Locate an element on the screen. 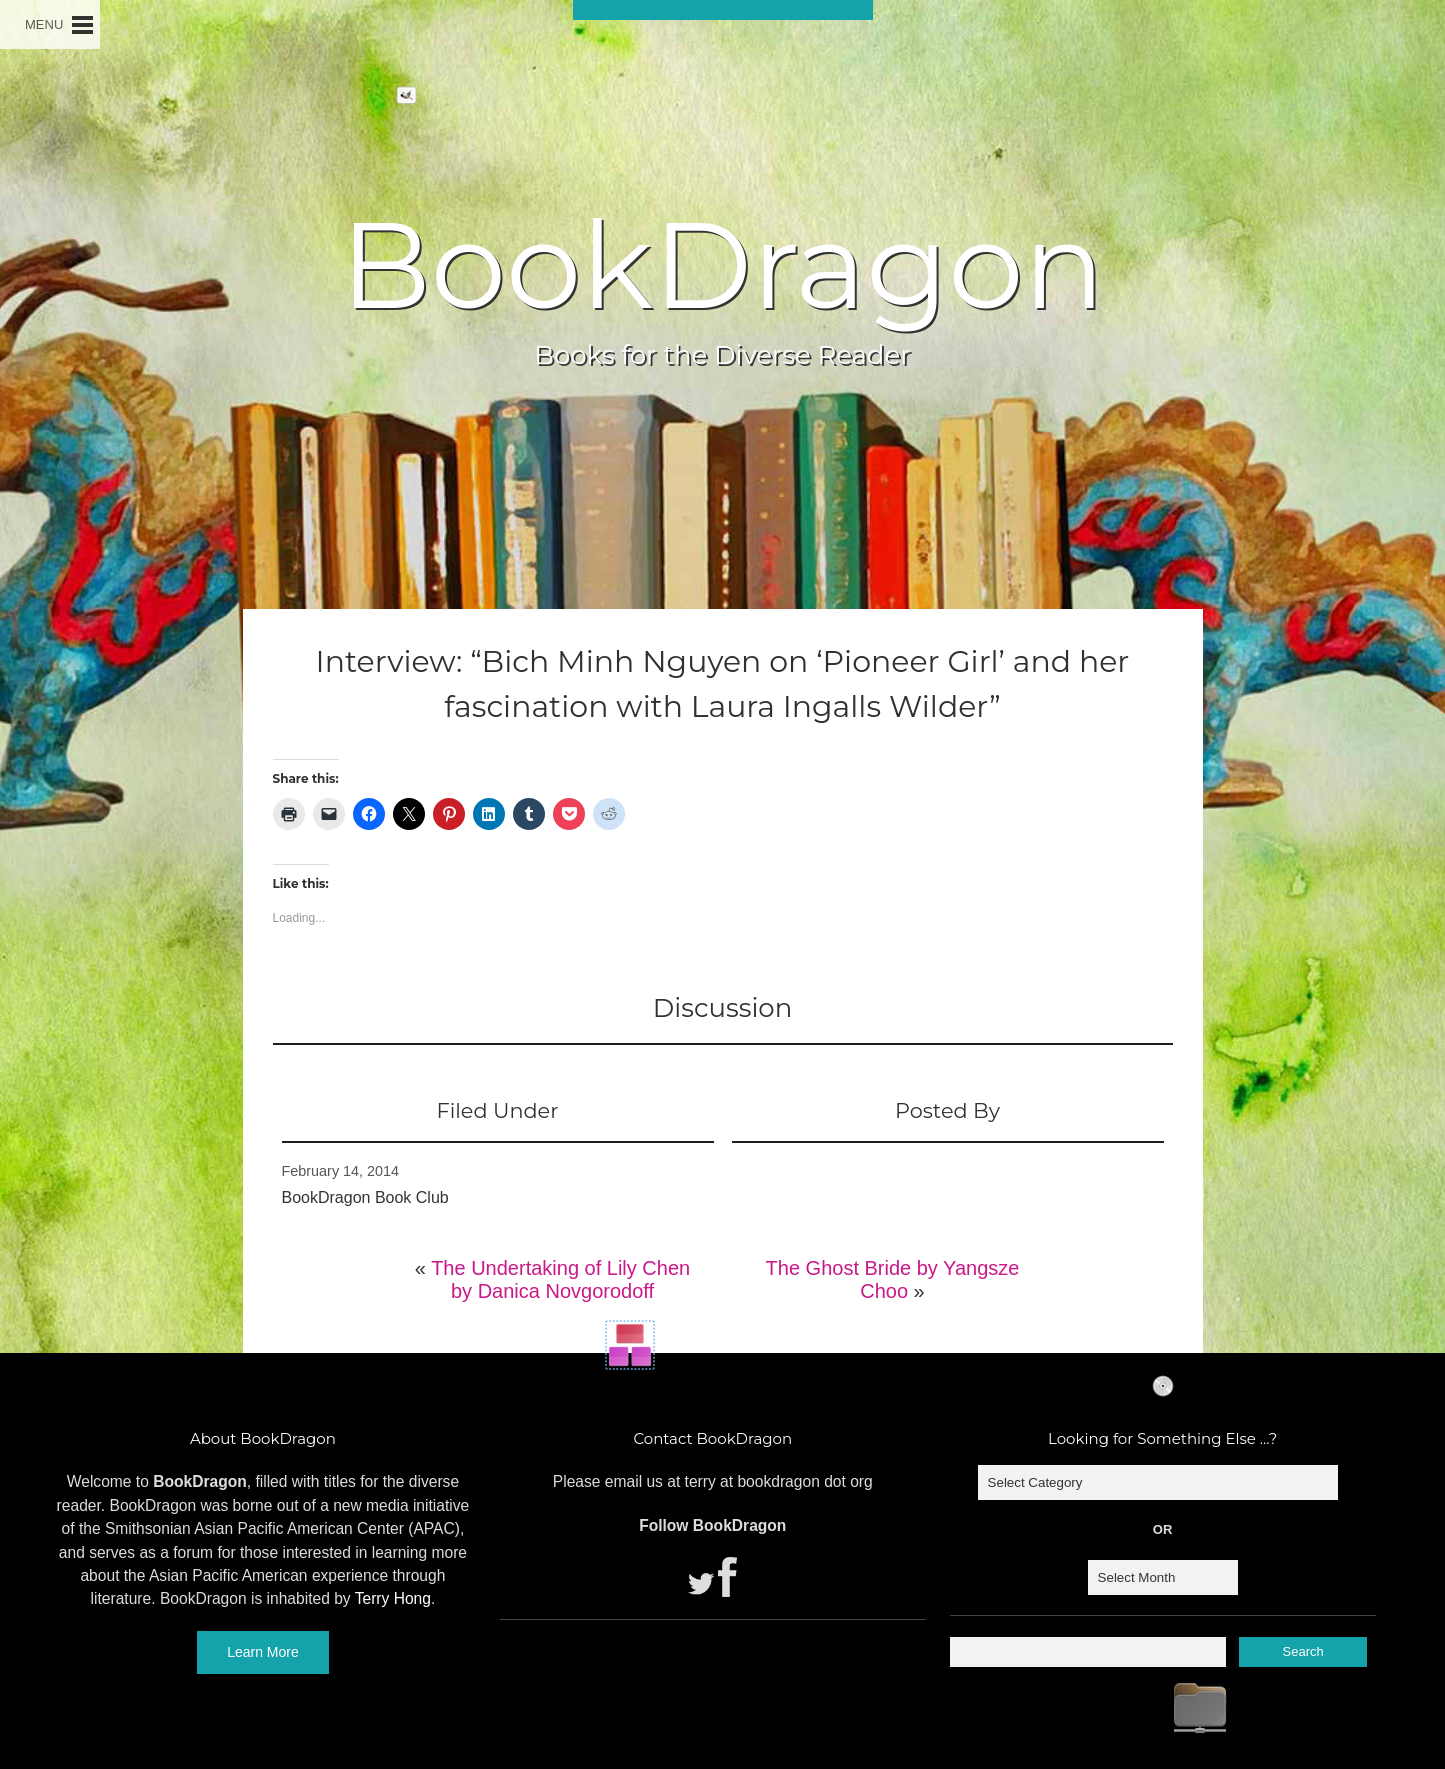 The height and width of the screenshot is (1769, 1445). compressed GIMP project file is located at coordinates (406, 94).